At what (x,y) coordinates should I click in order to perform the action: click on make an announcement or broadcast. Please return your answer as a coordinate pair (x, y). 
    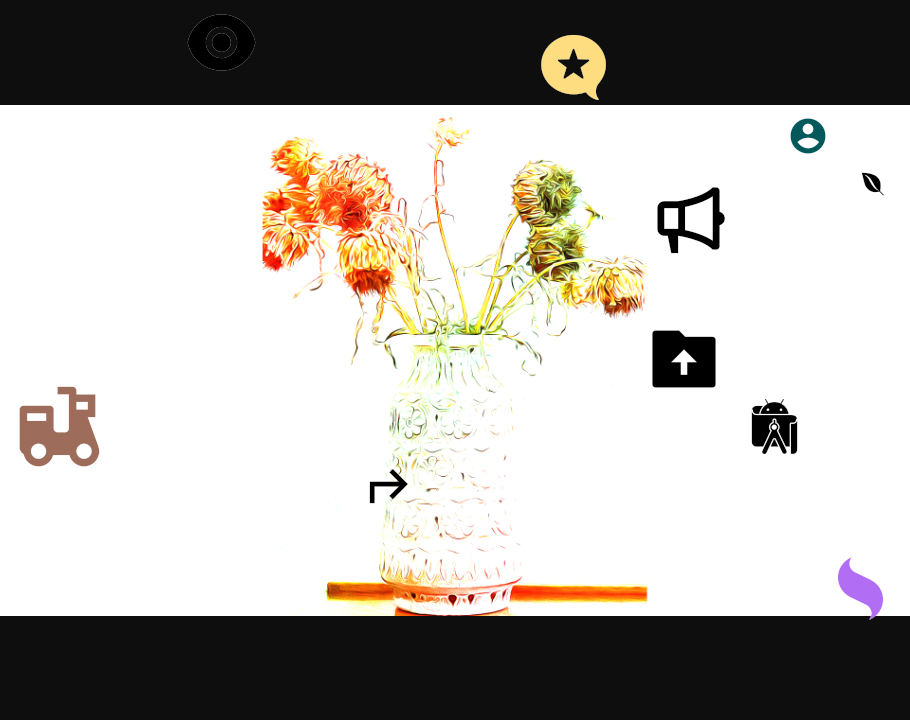
    Looking at the image, I should click on (688, 218).